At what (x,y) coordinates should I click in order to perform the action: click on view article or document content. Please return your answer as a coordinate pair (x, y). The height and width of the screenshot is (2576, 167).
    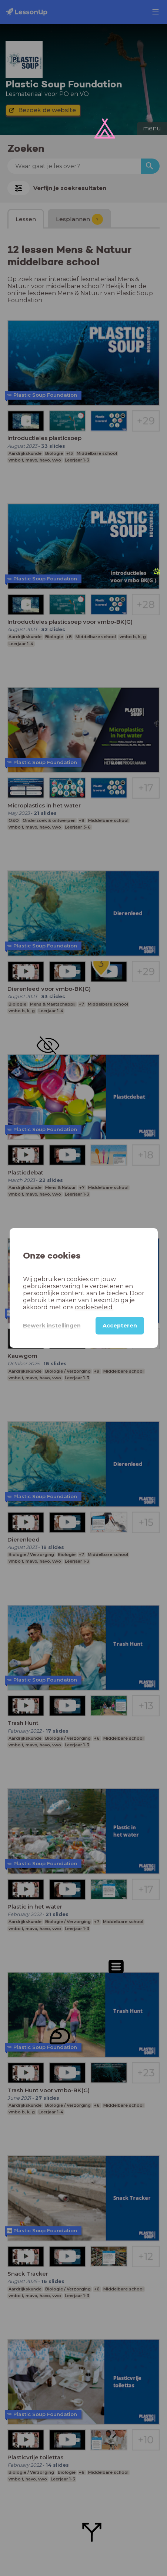
    Looking at the image, I should click on (116, 1966).